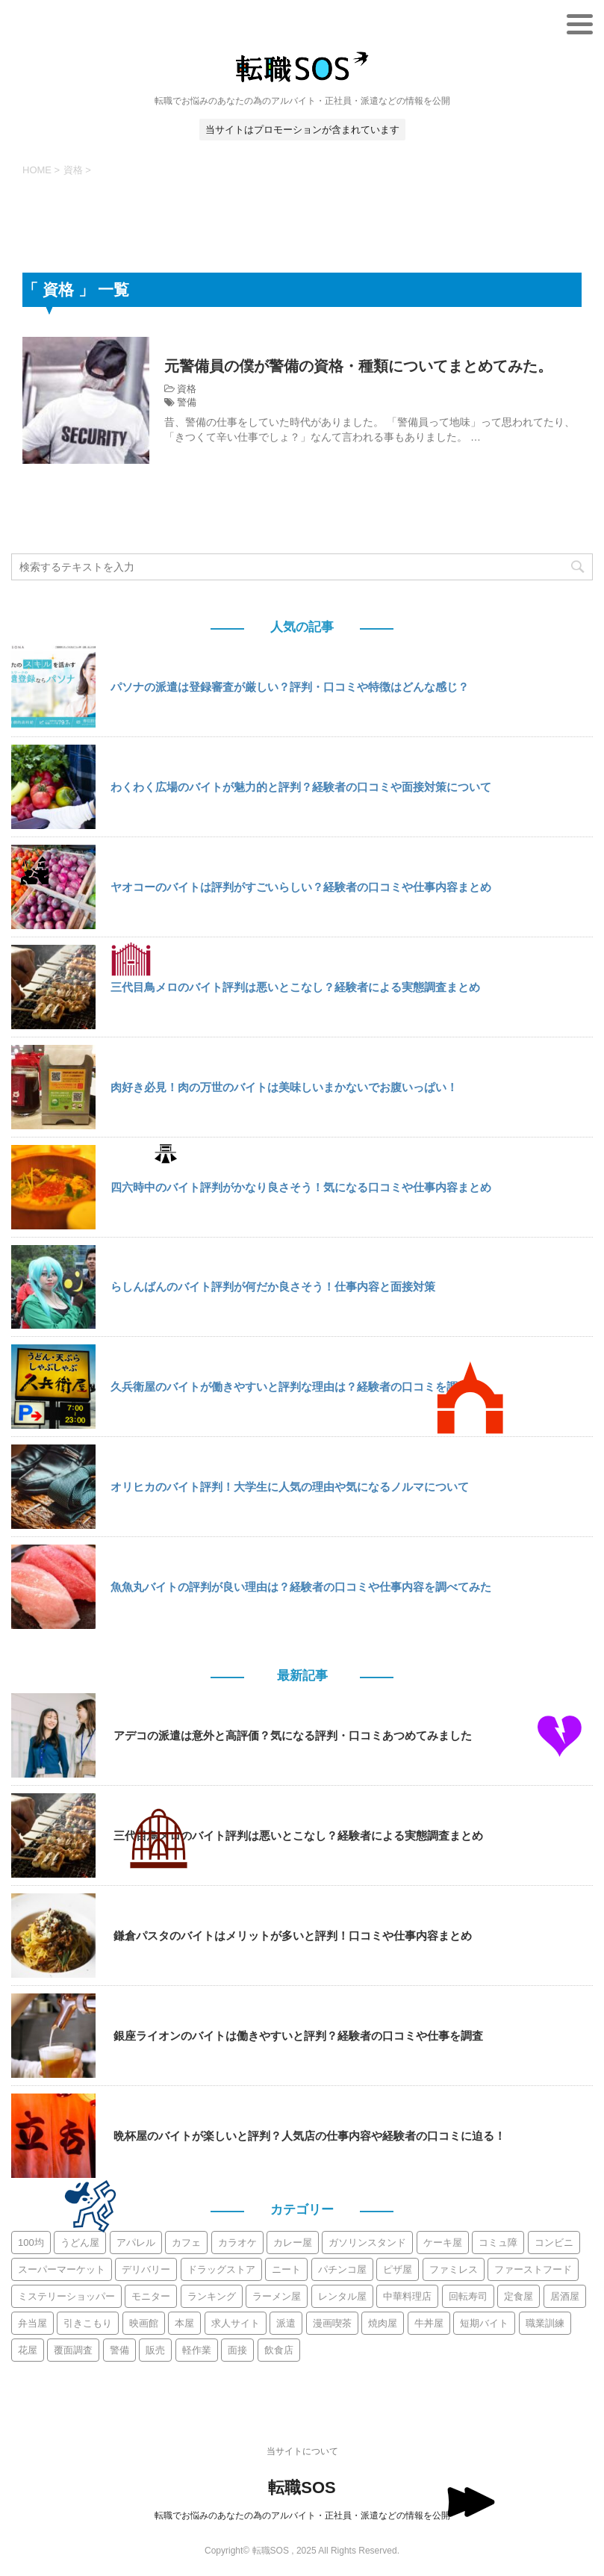 This screenshot has width=604, height=2576. What do you see at coordinates (559, 1736) in the screenshot?
I see `indicates a dislike or negative reaction` at bounding box center [559, 1736].